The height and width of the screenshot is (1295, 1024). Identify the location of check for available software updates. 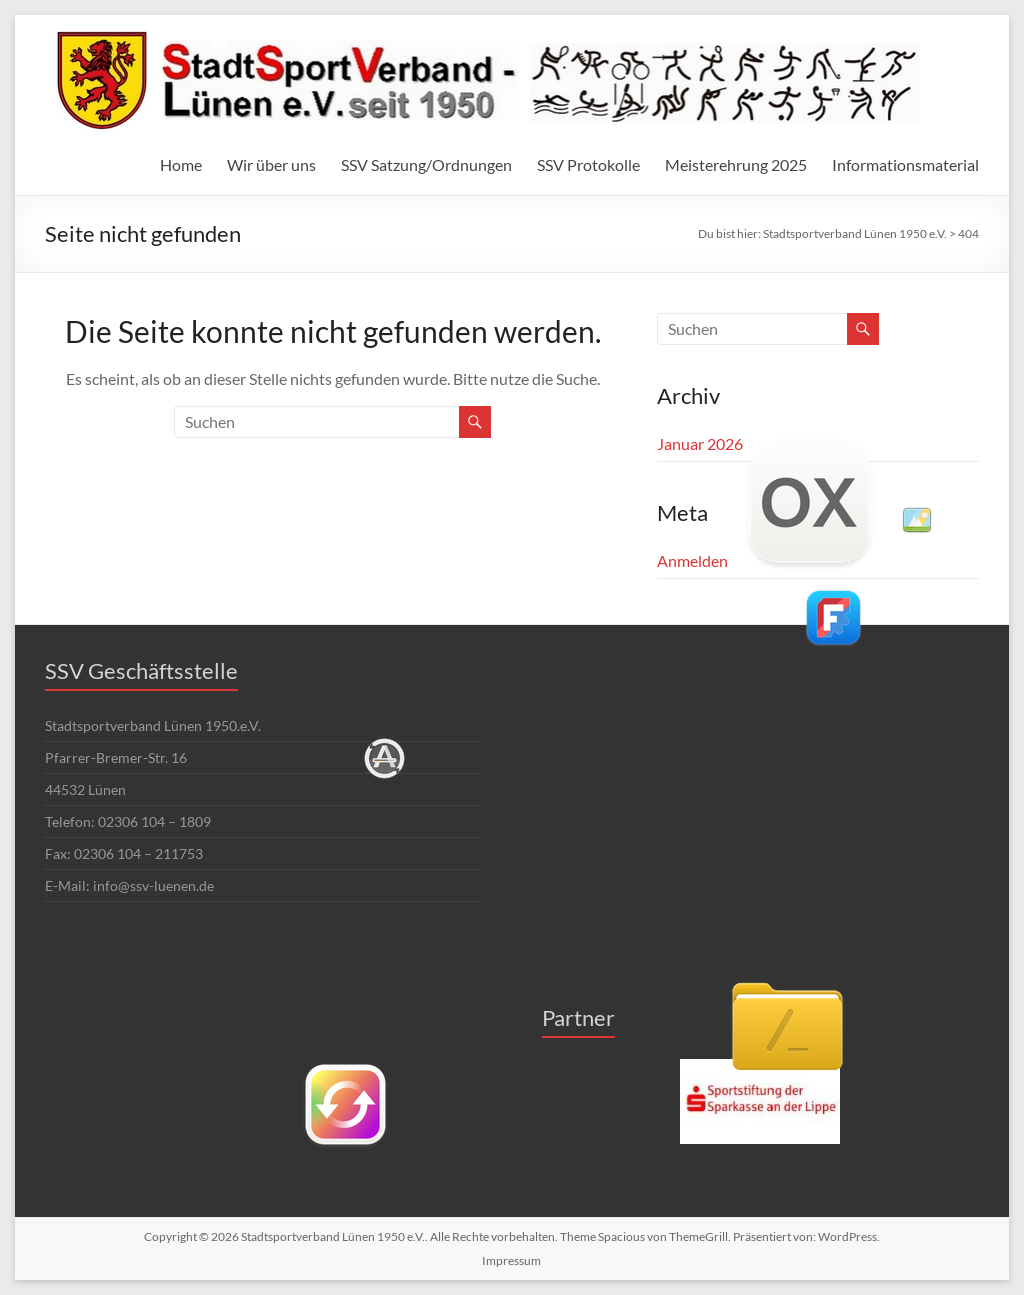
(384, 758).